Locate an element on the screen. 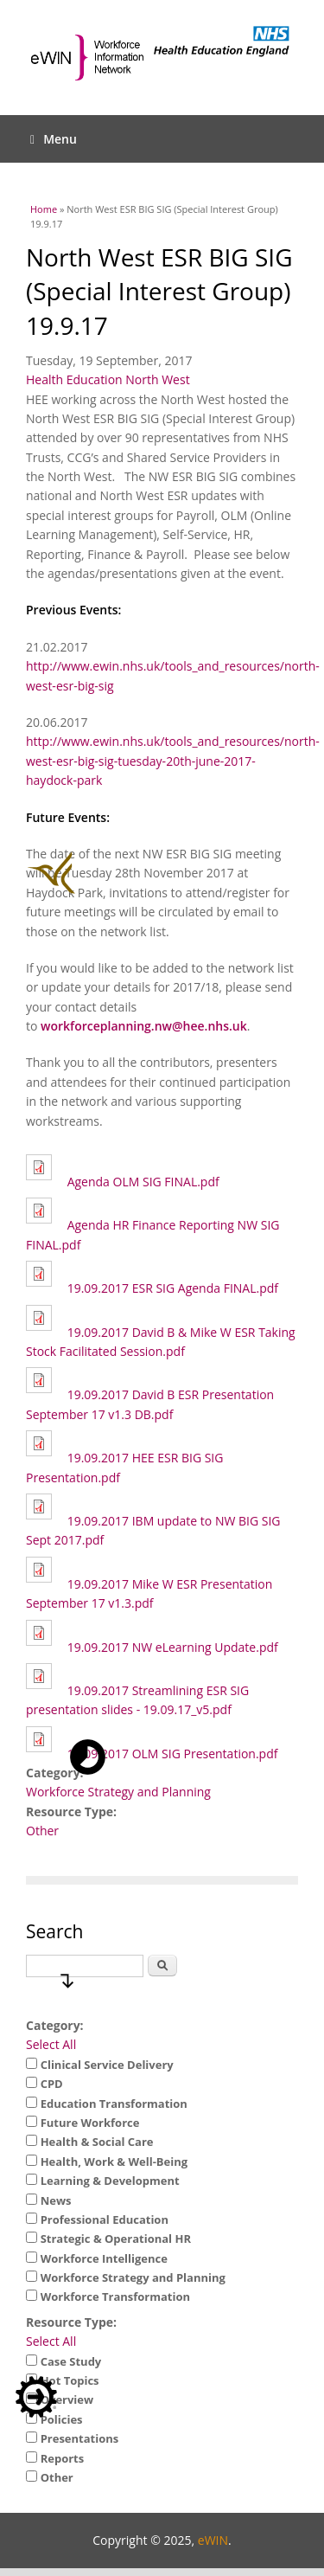  arlo smart home security app is located at coordinates (51, 872).